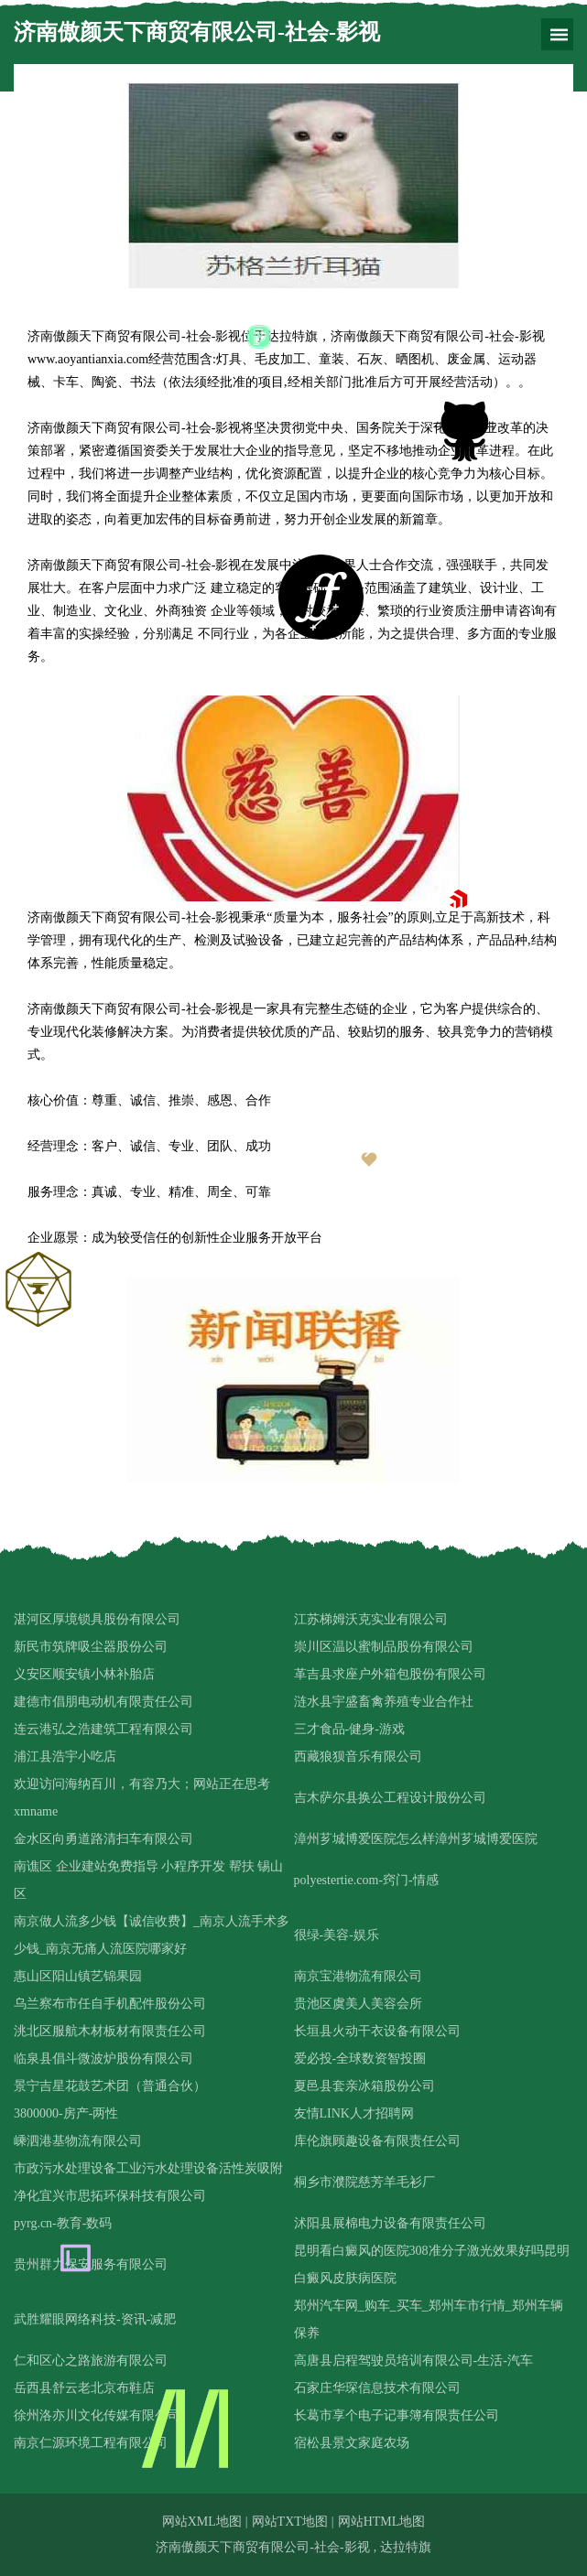  I want to click on switch to left sidebar layout, so click(75, 2258).